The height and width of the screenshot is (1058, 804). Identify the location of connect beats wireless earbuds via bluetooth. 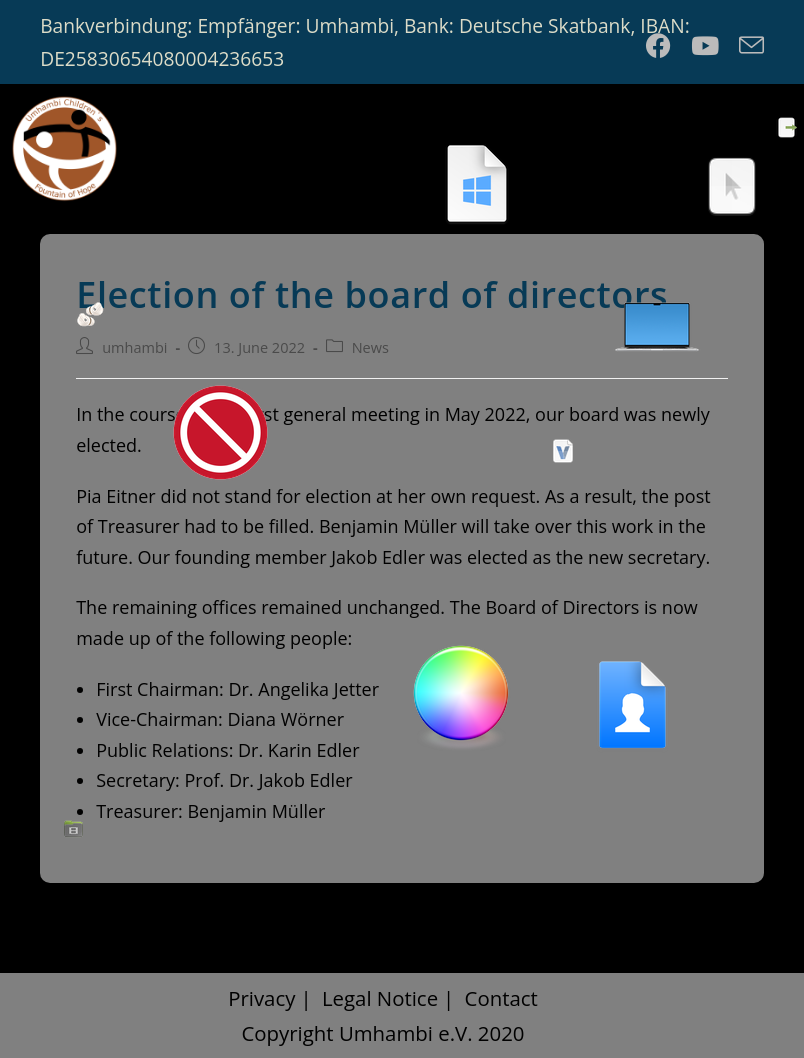
(90, 314).